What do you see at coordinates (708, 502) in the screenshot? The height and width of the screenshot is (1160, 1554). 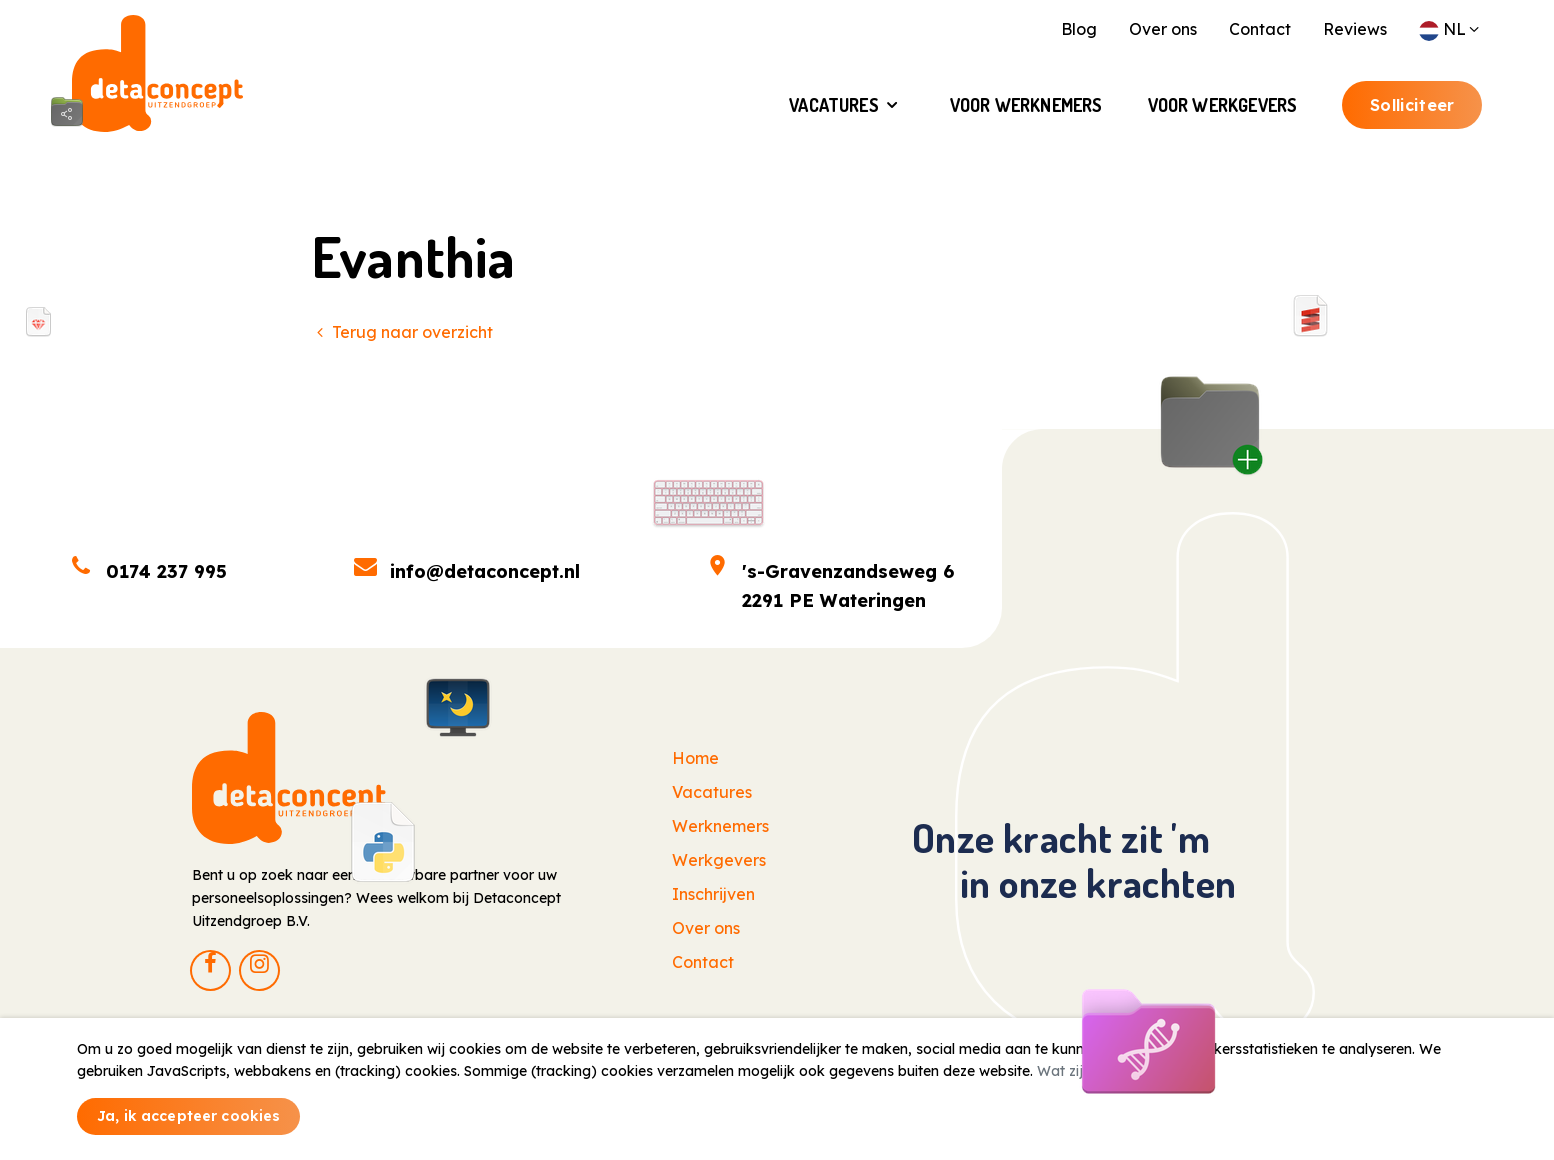 I see `connect a bluetooth keyboard` at bounding box center [708, 502].